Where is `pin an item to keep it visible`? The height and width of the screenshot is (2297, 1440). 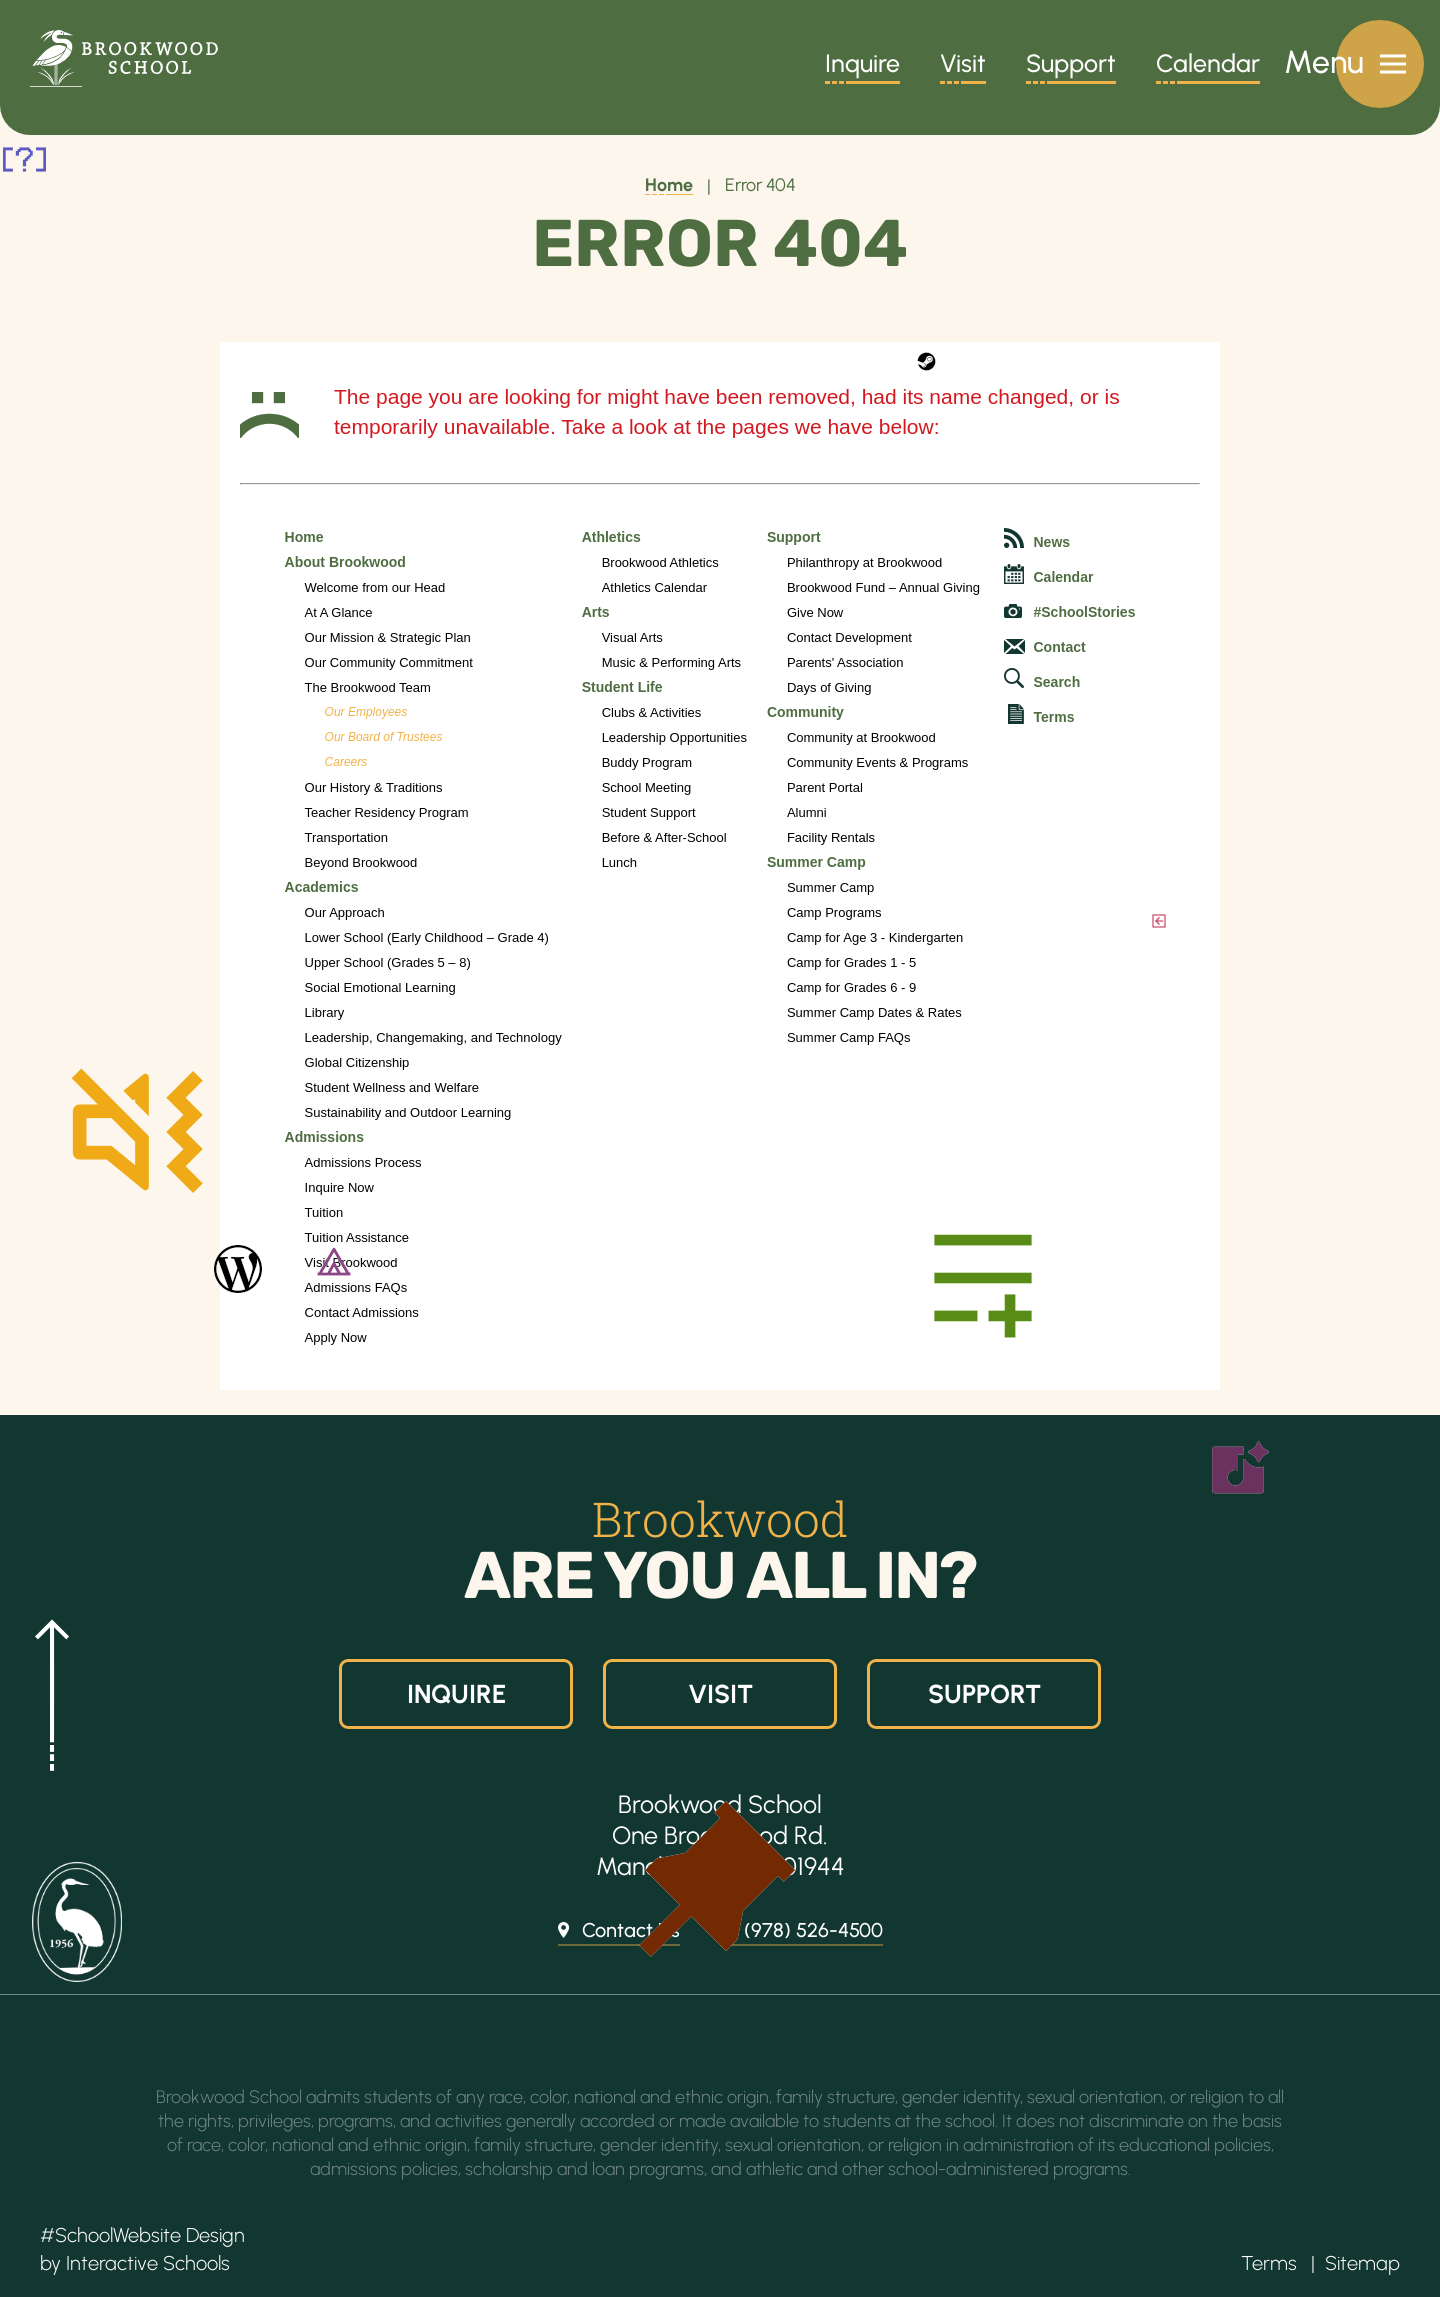 pin an item to keep it visible is located at coordinates (711, 1885).